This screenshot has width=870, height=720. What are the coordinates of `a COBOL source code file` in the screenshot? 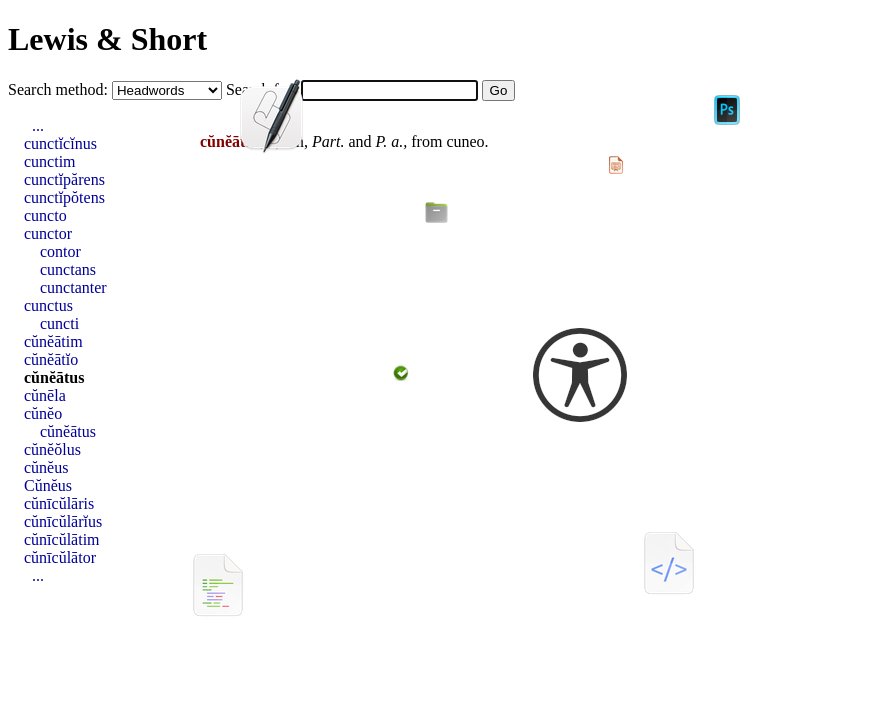 It's located at (218, 585).